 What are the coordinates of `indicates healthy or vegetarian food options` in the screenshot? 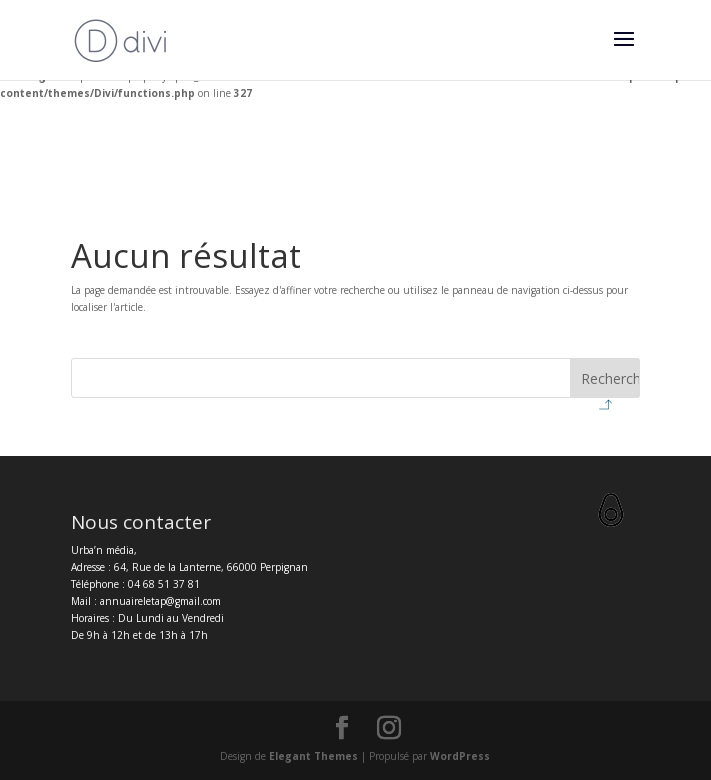 It's located at (611, 510).